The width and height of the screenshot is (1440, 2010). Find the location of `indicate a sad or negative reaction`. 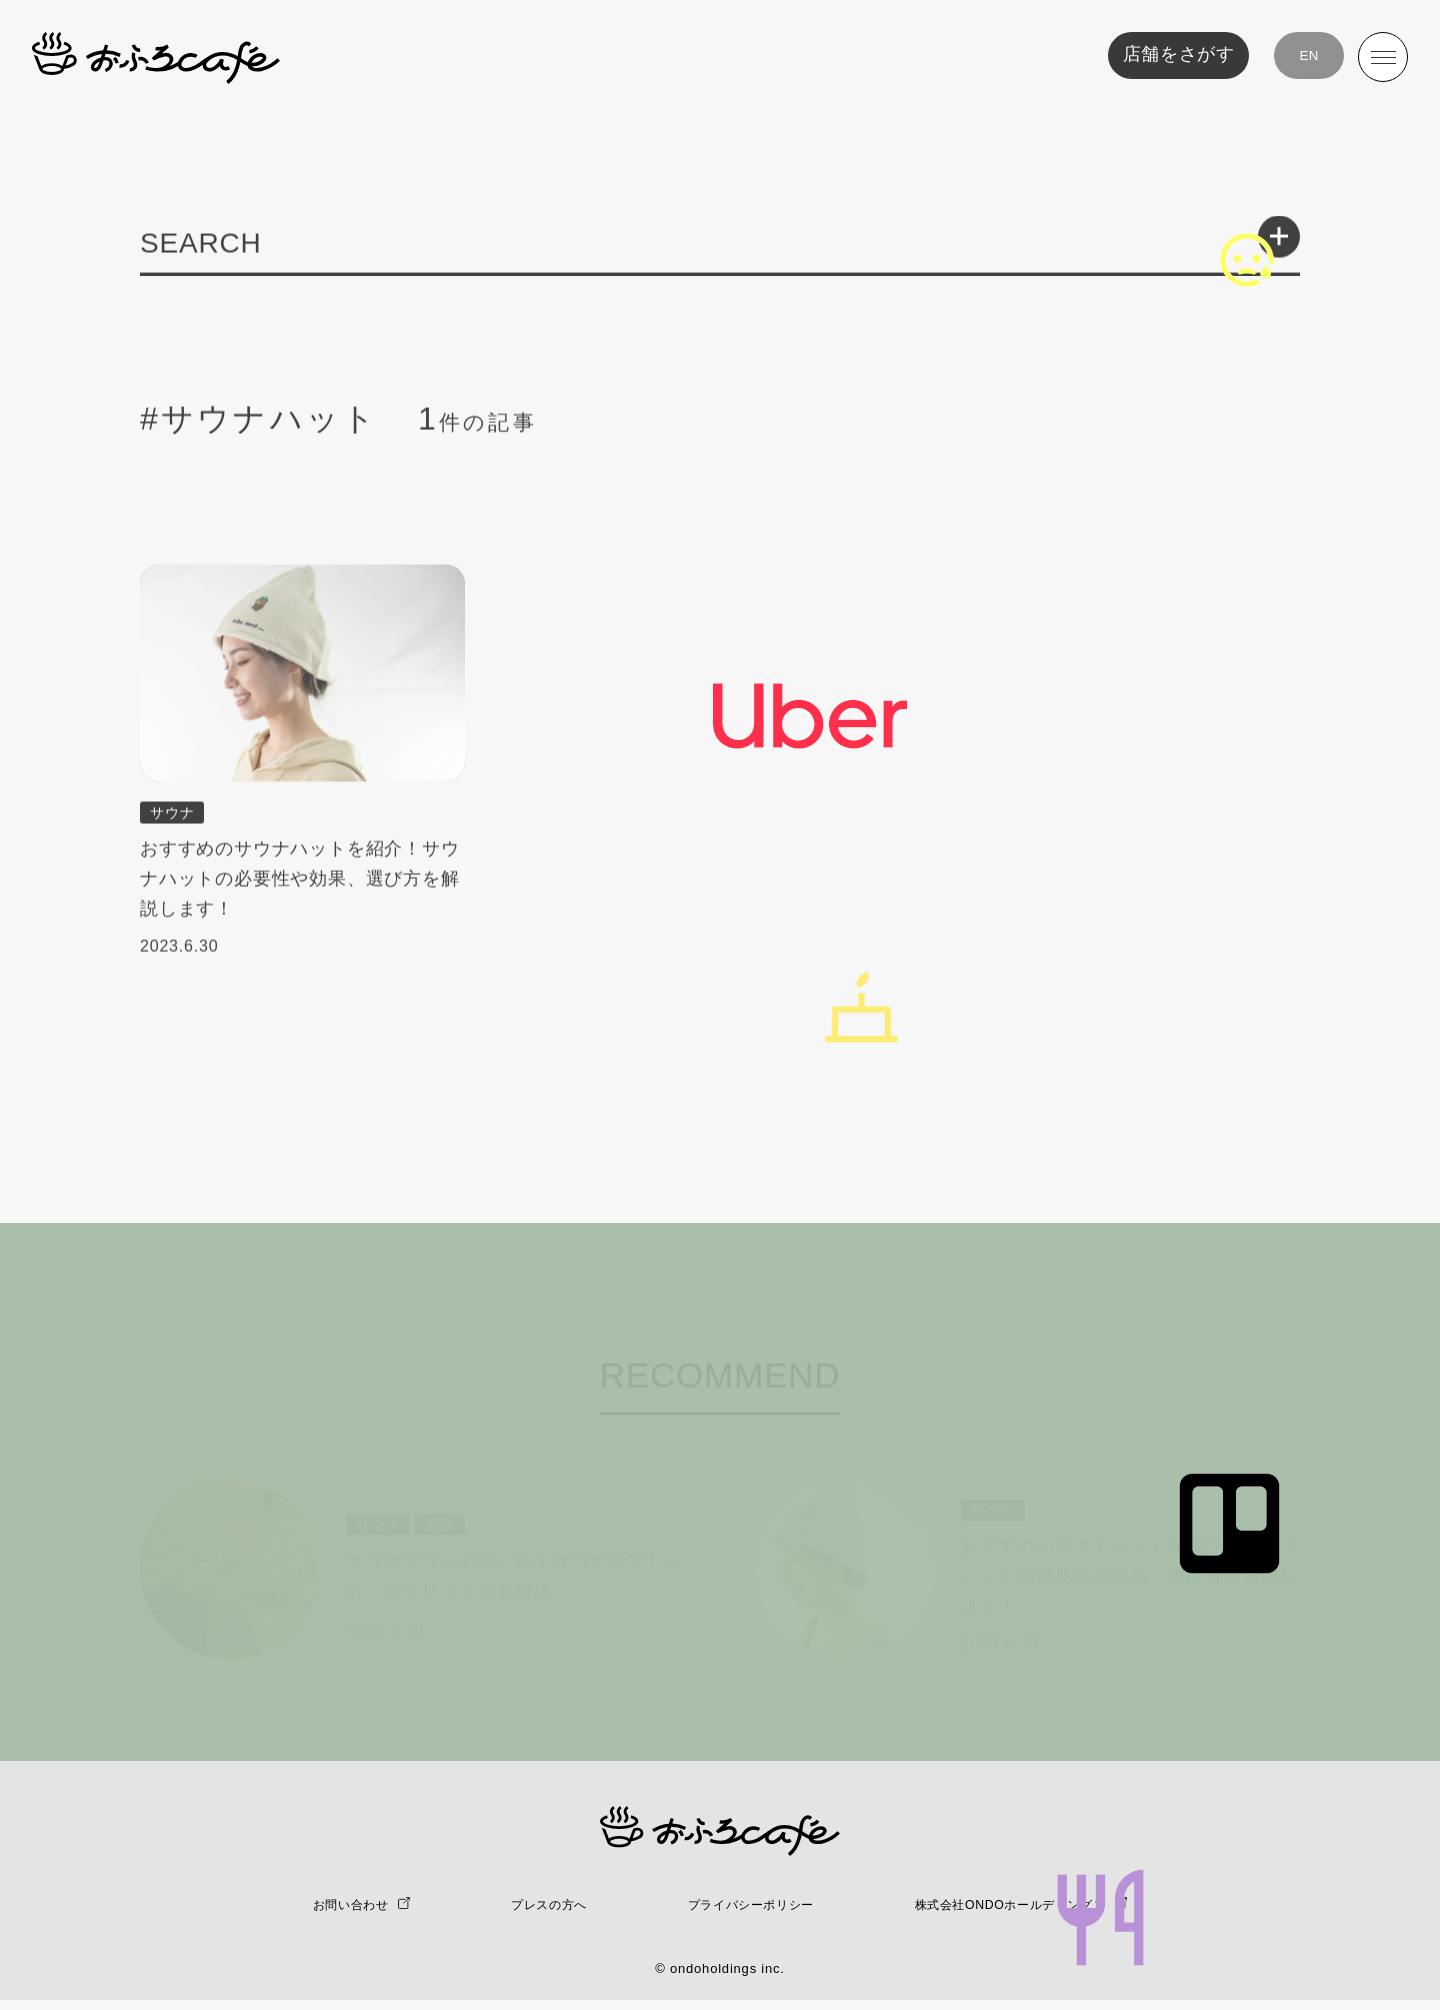

indicate a sad or negative reaction is located at coordinates (1247, 260).